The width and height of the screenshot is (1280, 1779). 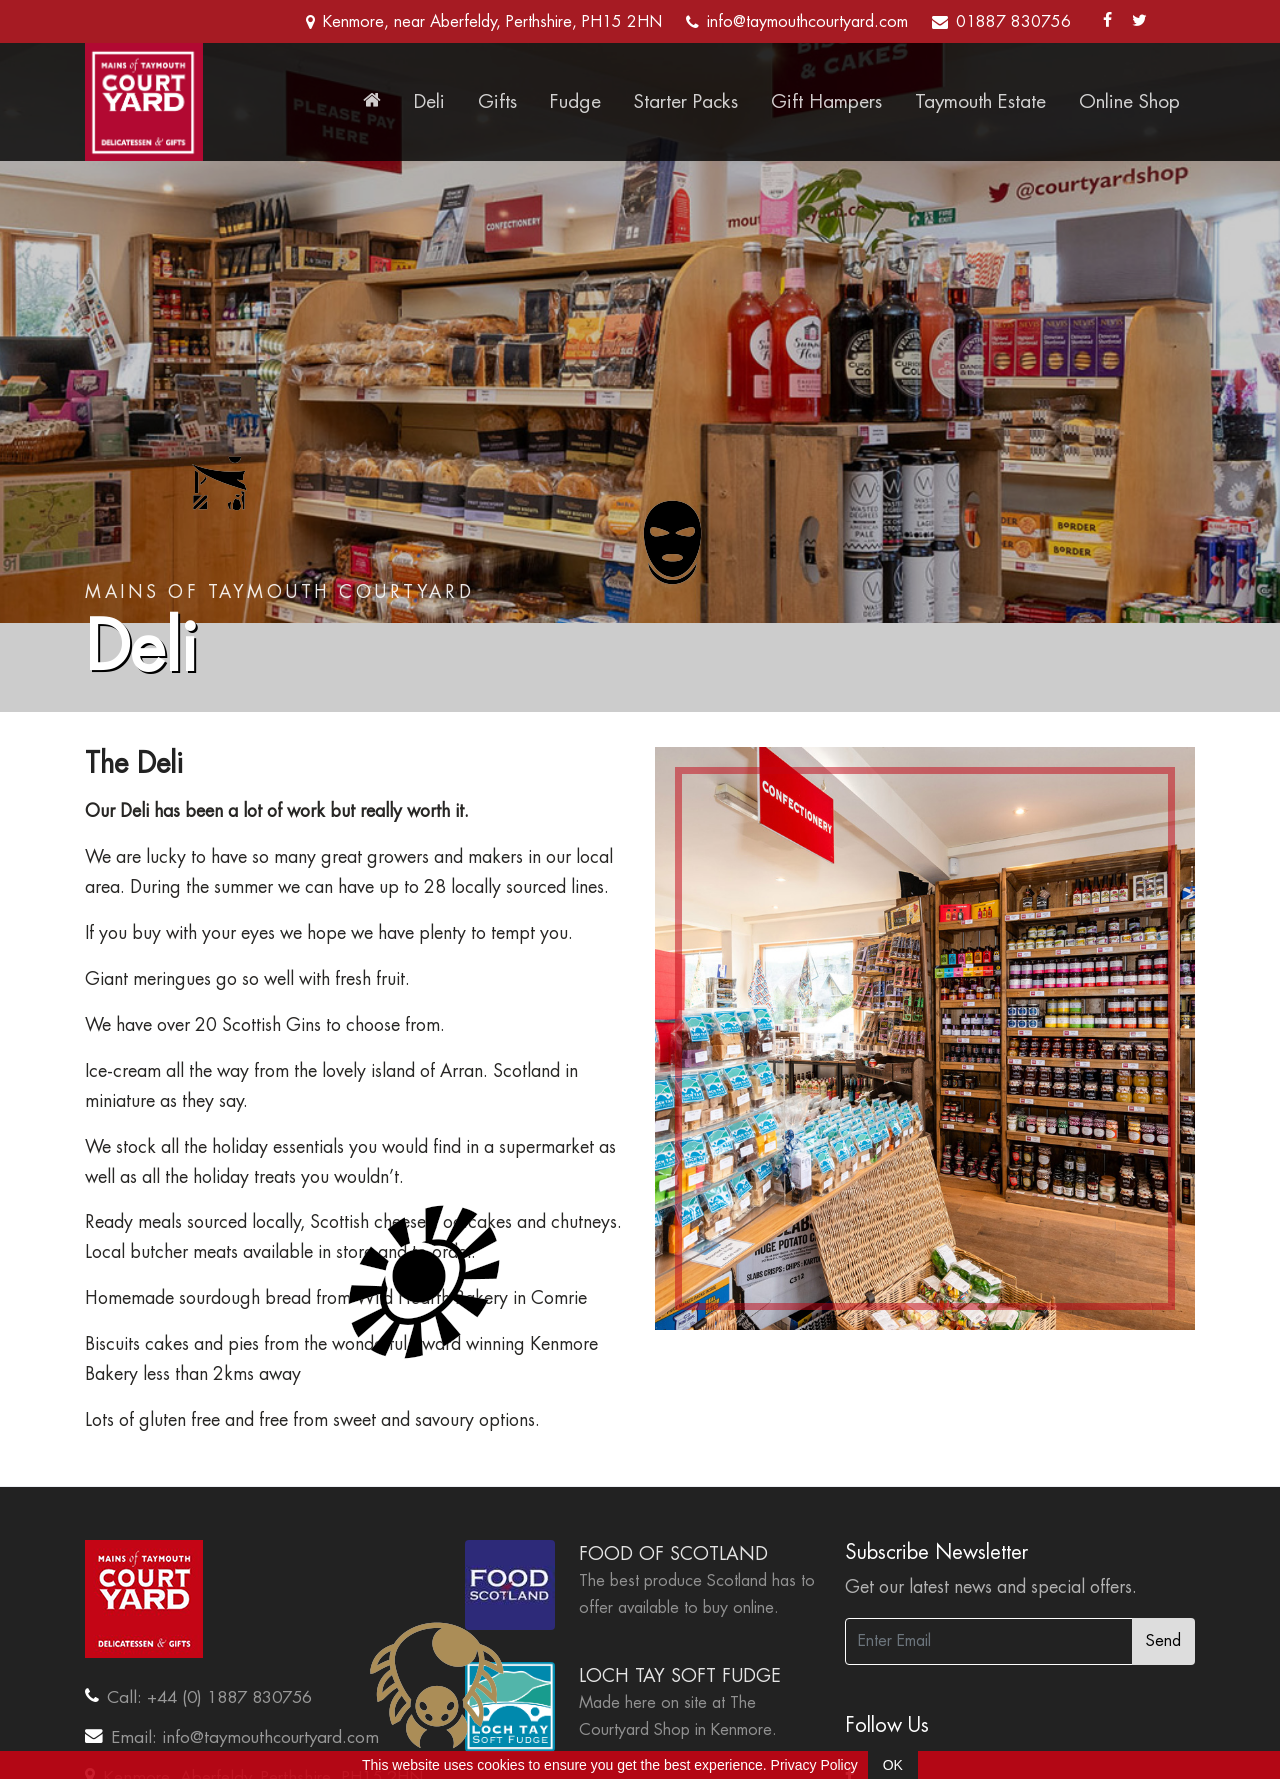 I want to click on set up camp in a desert region, so click(x=219, y=483).